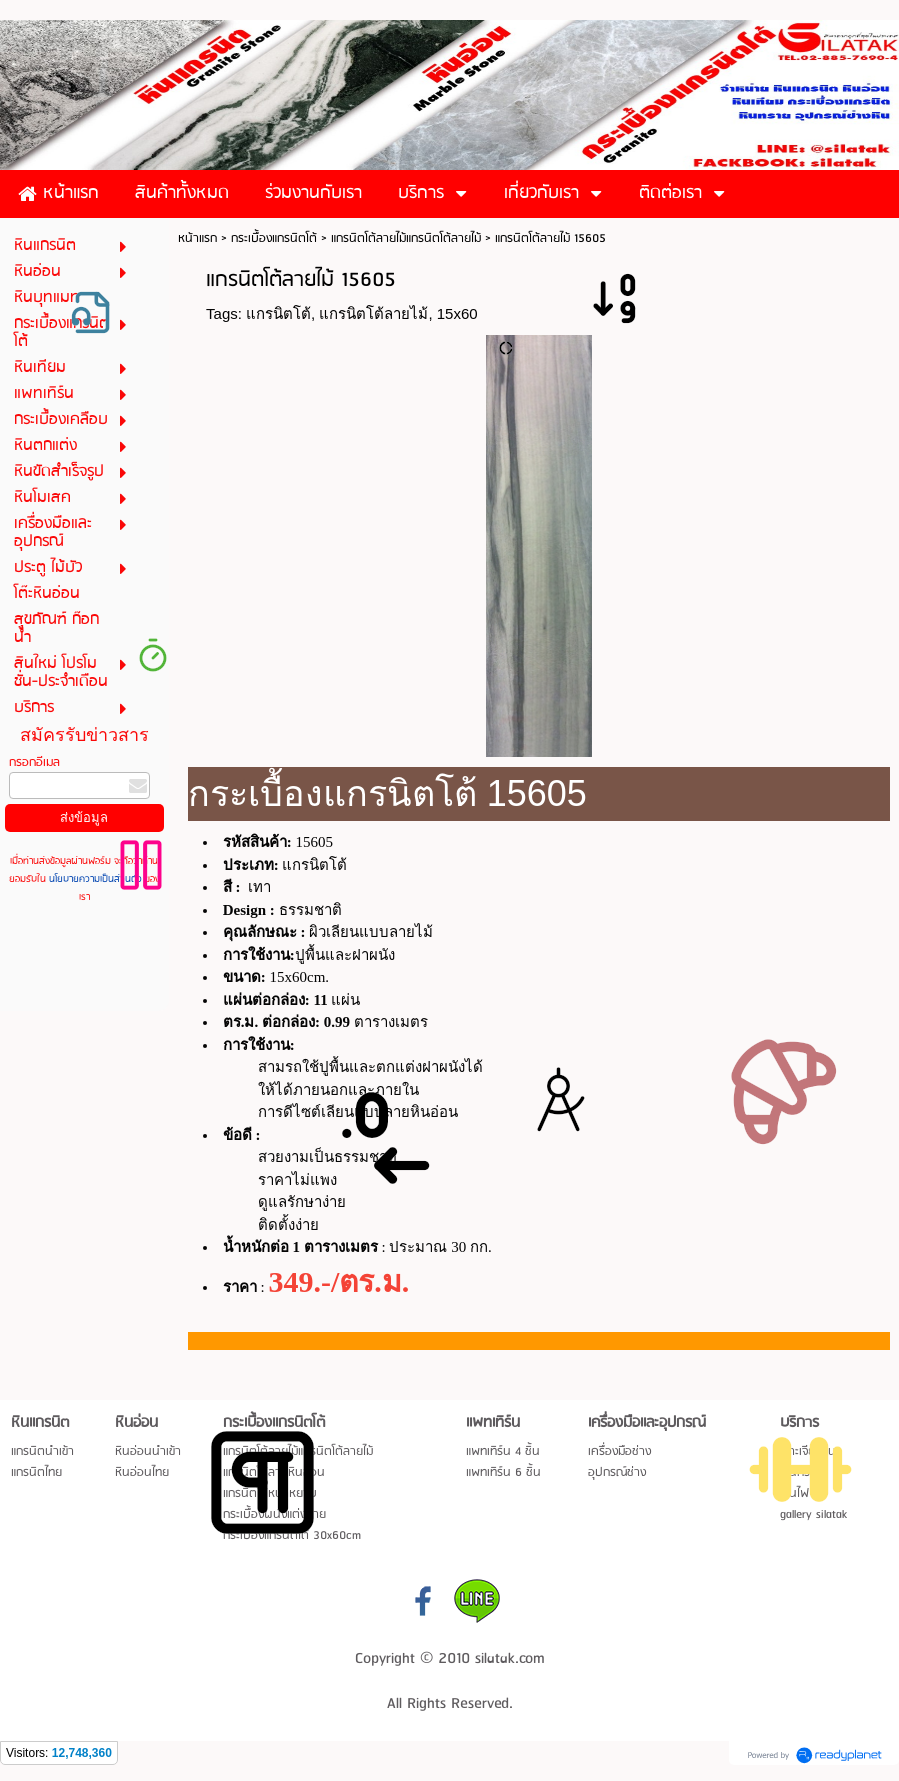 The width and height of the screenshot is (899, 1781). What do you see at coordinates (782, 1090) in the screenshot?
I see `browse bakery or pastry options` at bounding box center [782, 1090].